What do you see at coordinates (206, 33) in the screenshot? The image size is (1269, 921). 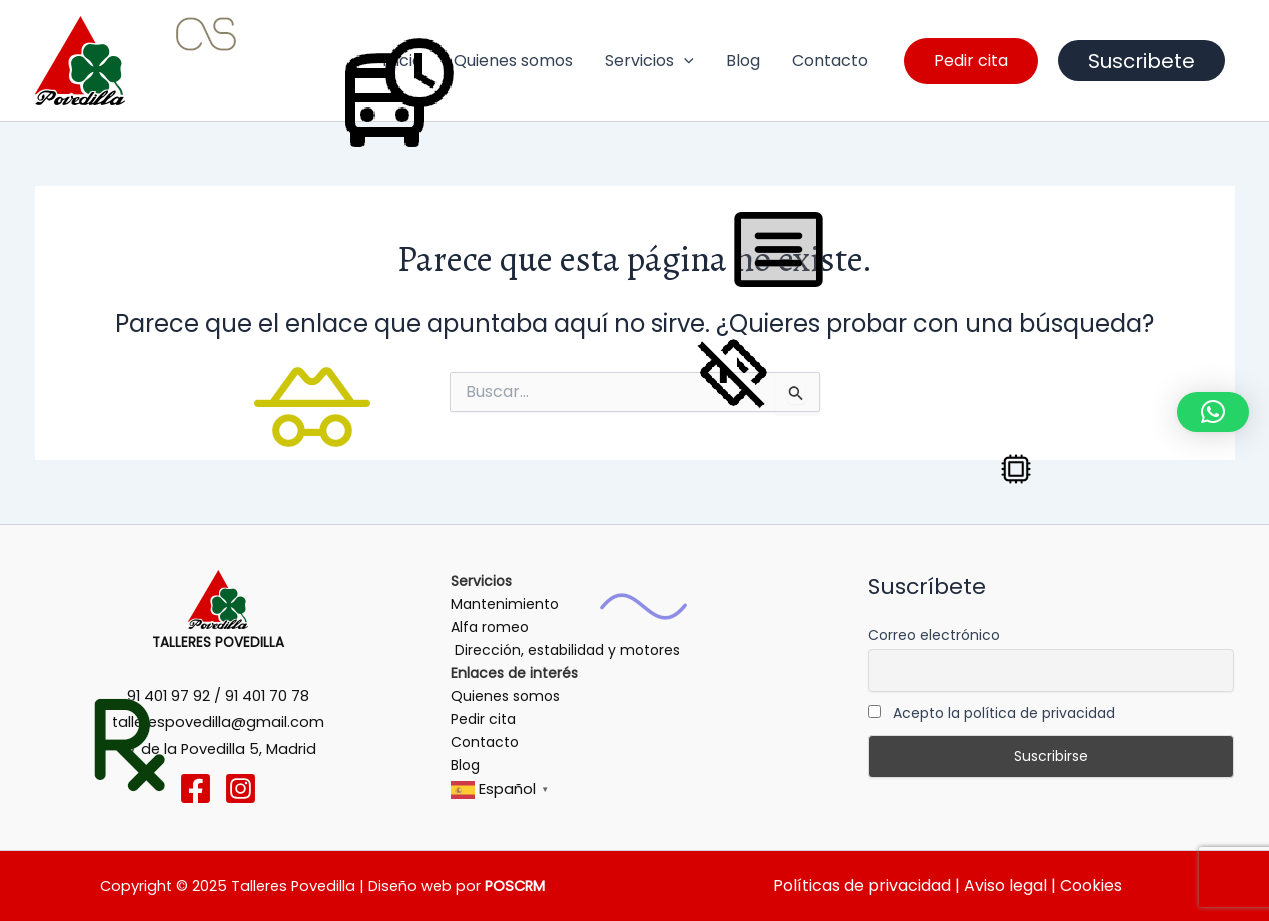 I see `connect to your Last.fm account` at bounding box center [206, 33].